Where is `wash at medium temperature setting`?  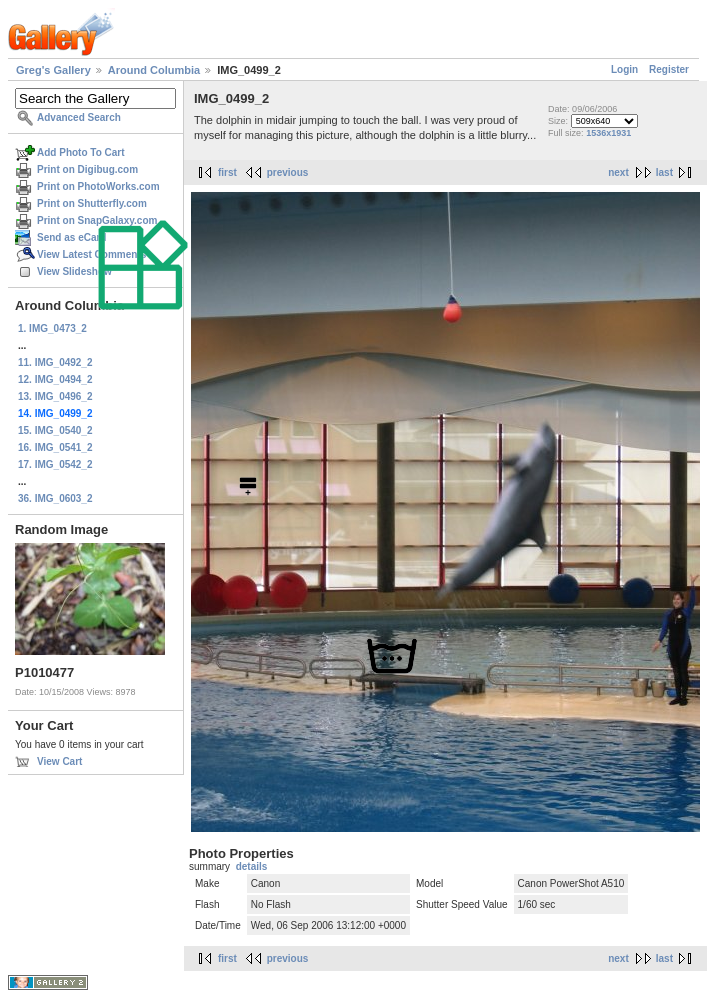 wash at medium temperature setting is located at coordinates (392, 656).